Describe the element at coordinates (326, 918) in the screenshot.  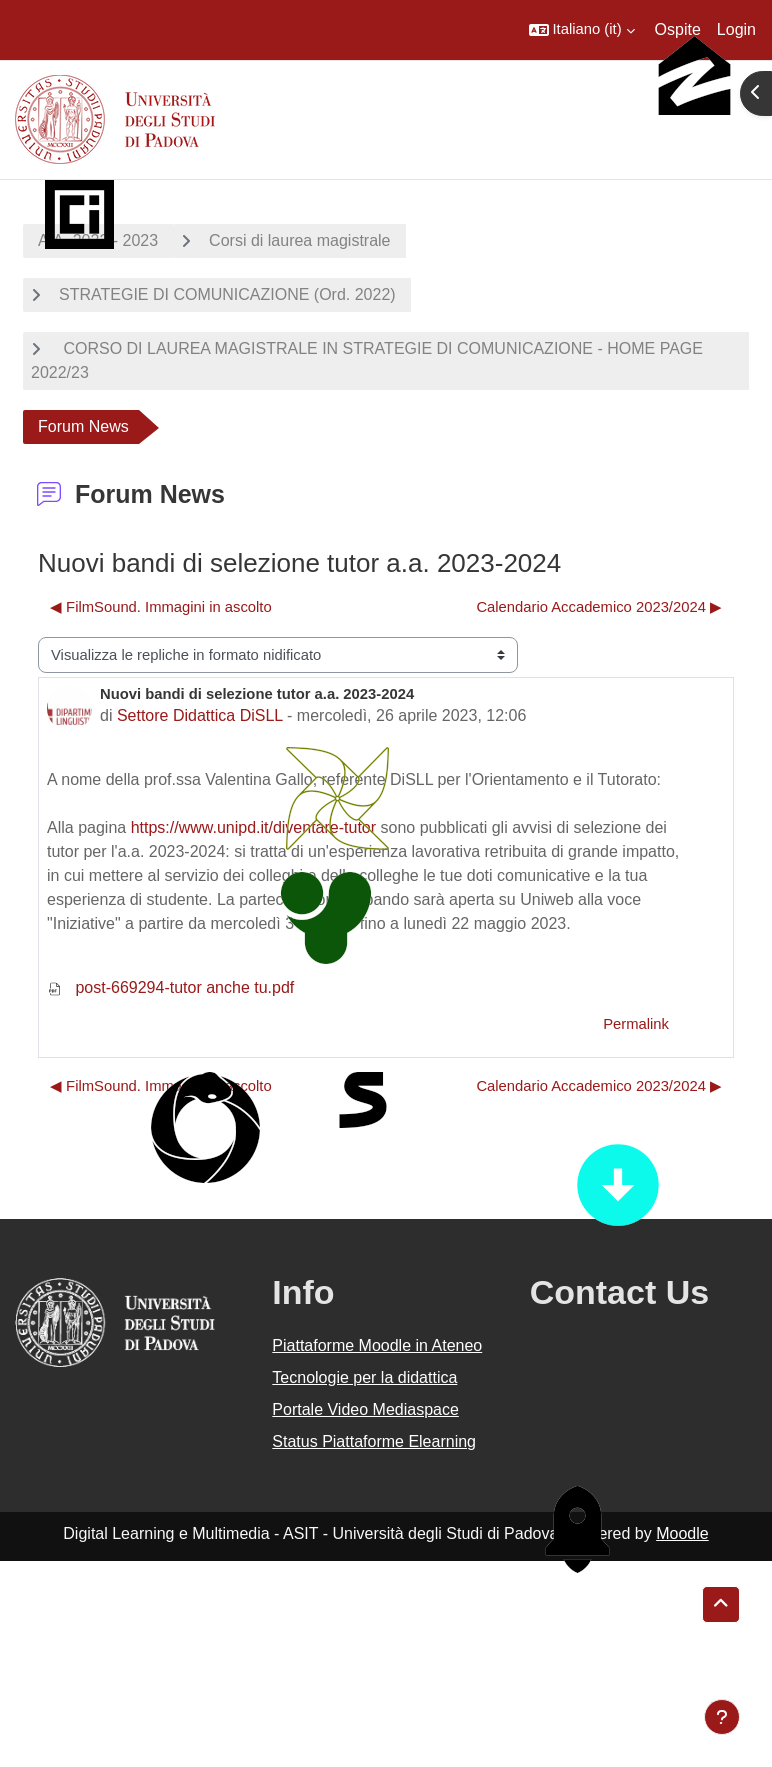
I see `open the YOLO anonymous messaging app` at that location.